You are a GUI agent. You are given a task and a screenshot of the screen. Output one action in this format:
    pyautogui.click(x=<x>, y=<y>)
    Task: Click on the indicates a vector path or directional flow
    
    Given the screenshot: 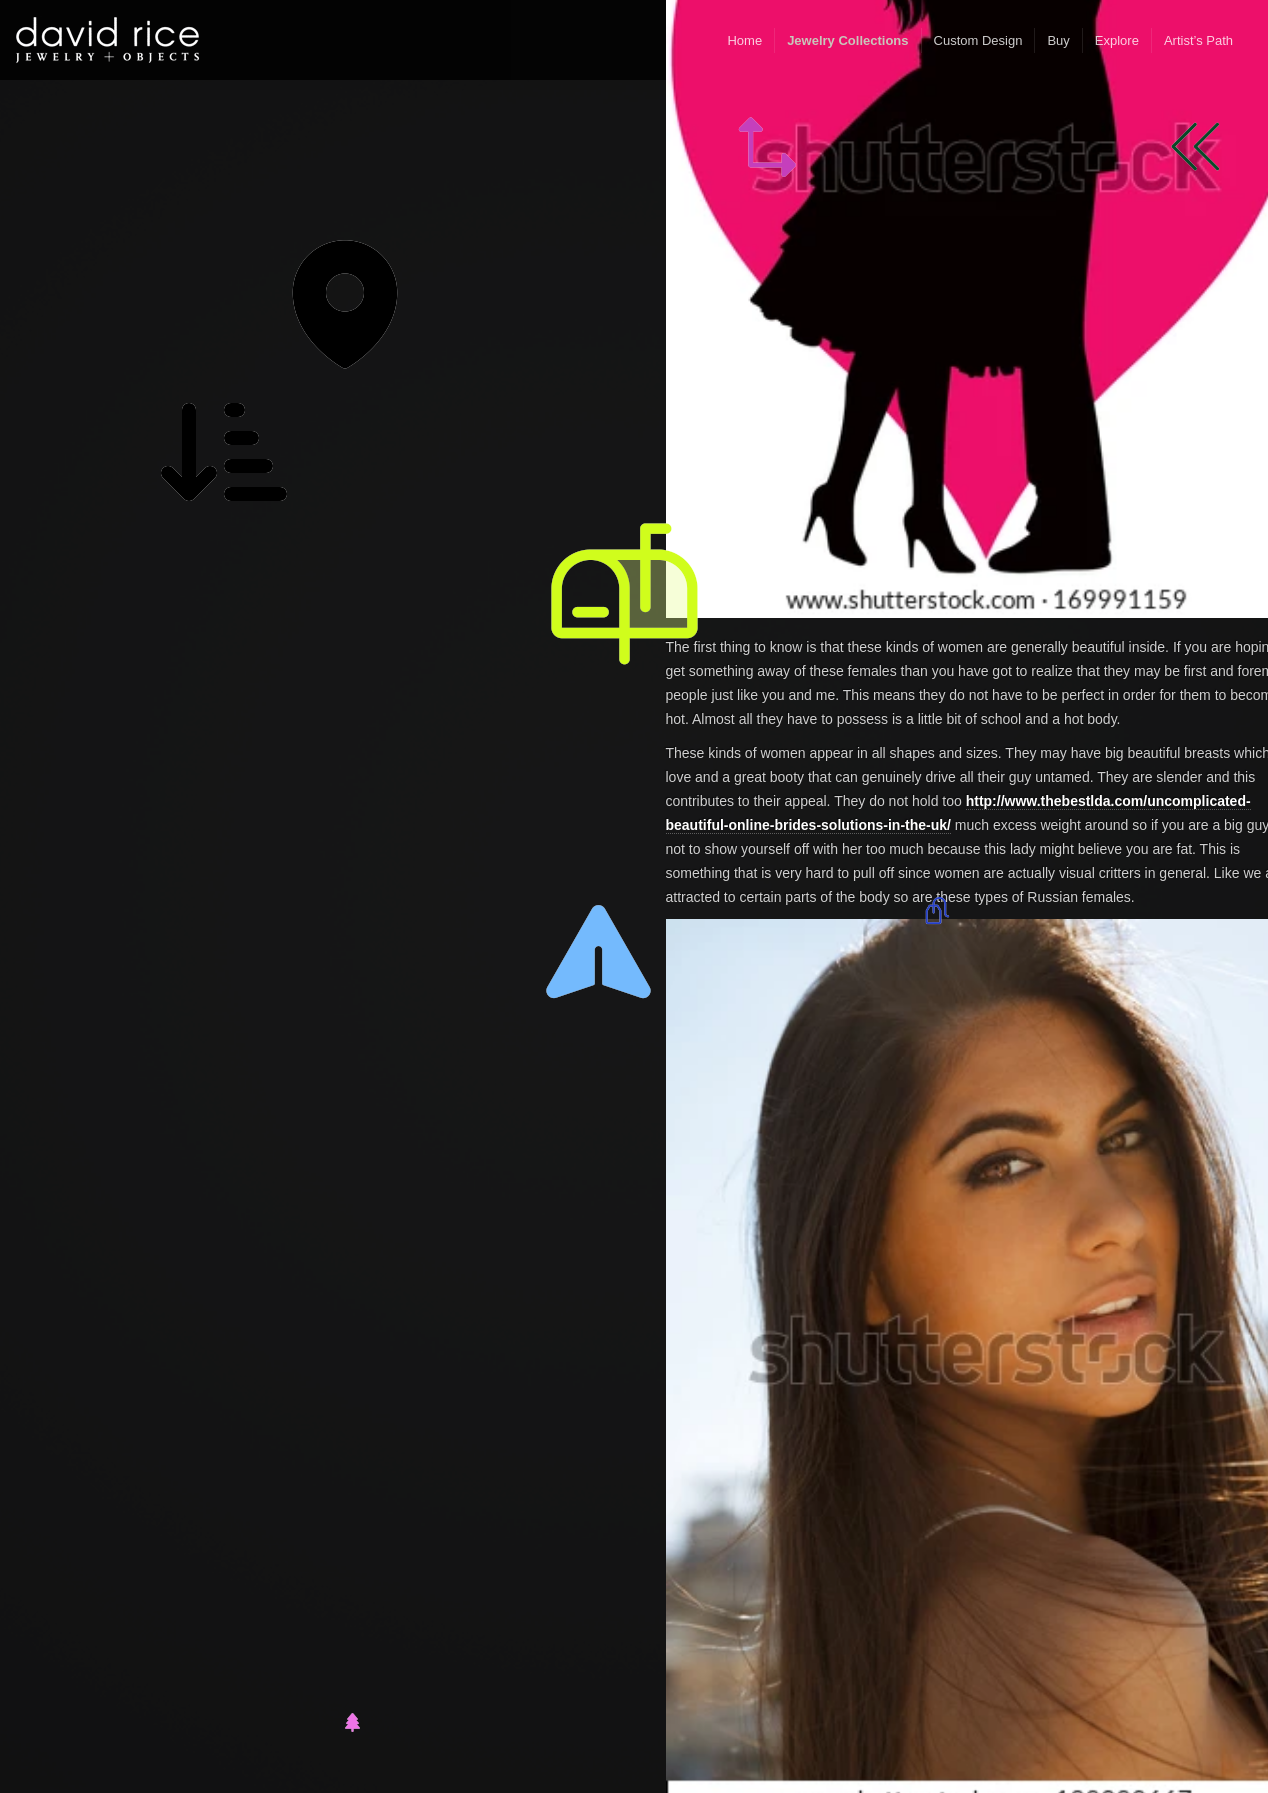 What is the action you would take?
    pyautogui.click(x=765, y=146)
    